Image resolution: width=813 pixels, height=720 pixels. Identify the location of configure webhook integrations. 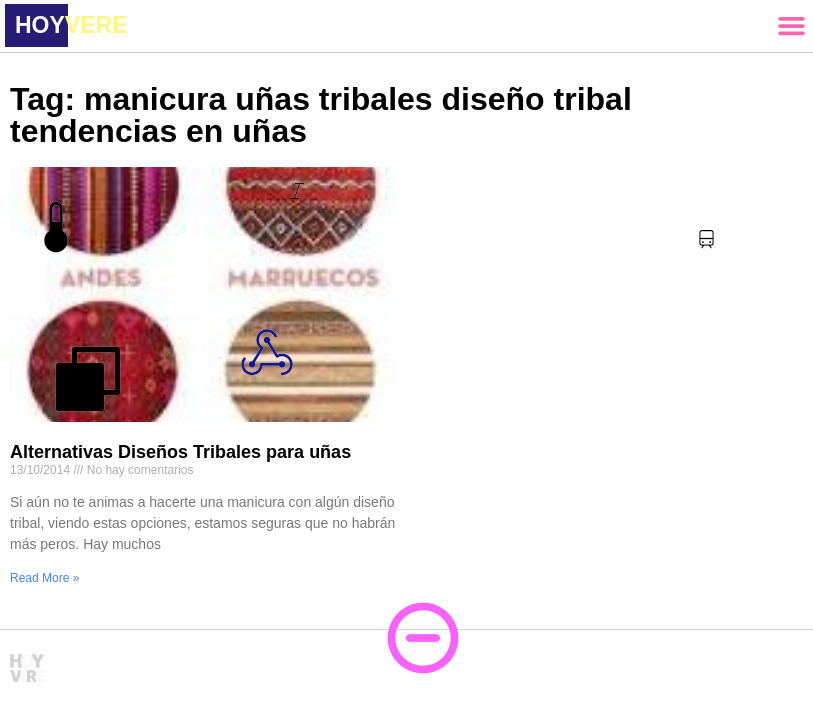
(267, 355).